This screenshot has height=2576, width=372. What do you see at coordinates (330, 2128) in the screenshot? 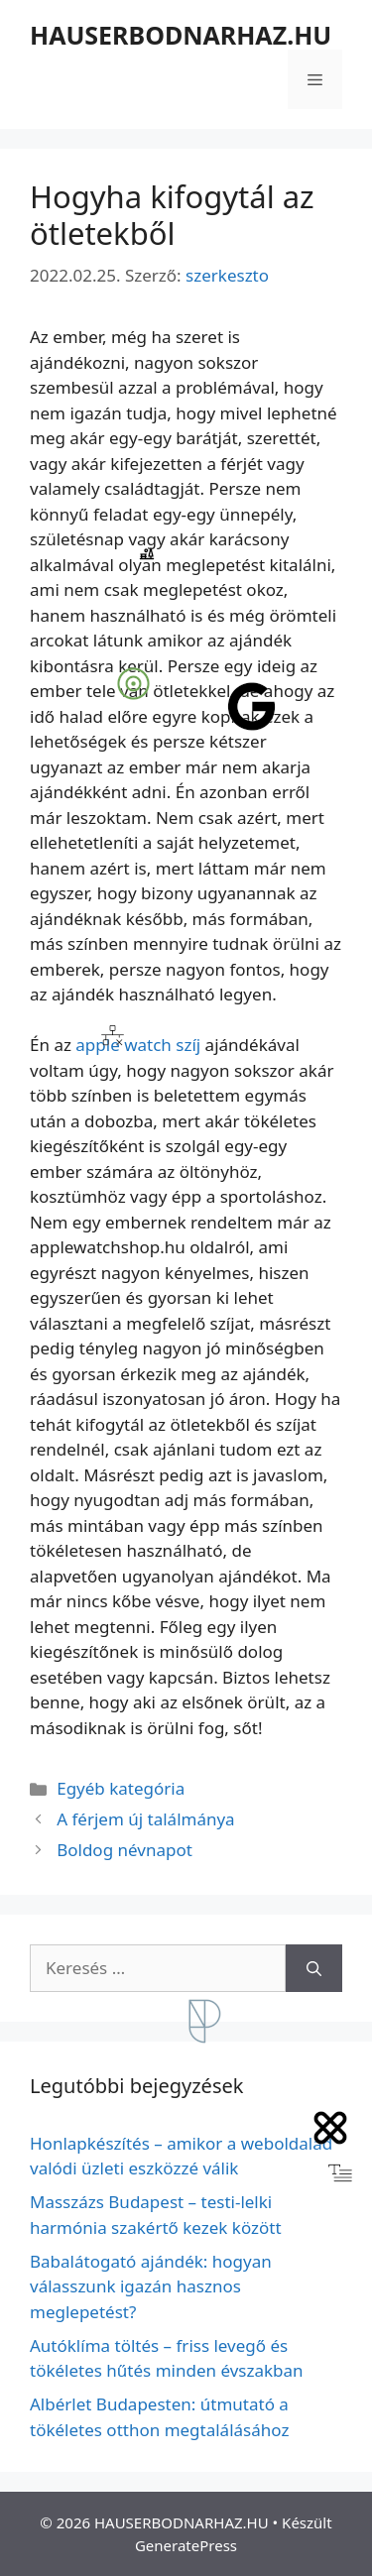
I see `access first aid or medical help options` at bounding box center [330, 2128].